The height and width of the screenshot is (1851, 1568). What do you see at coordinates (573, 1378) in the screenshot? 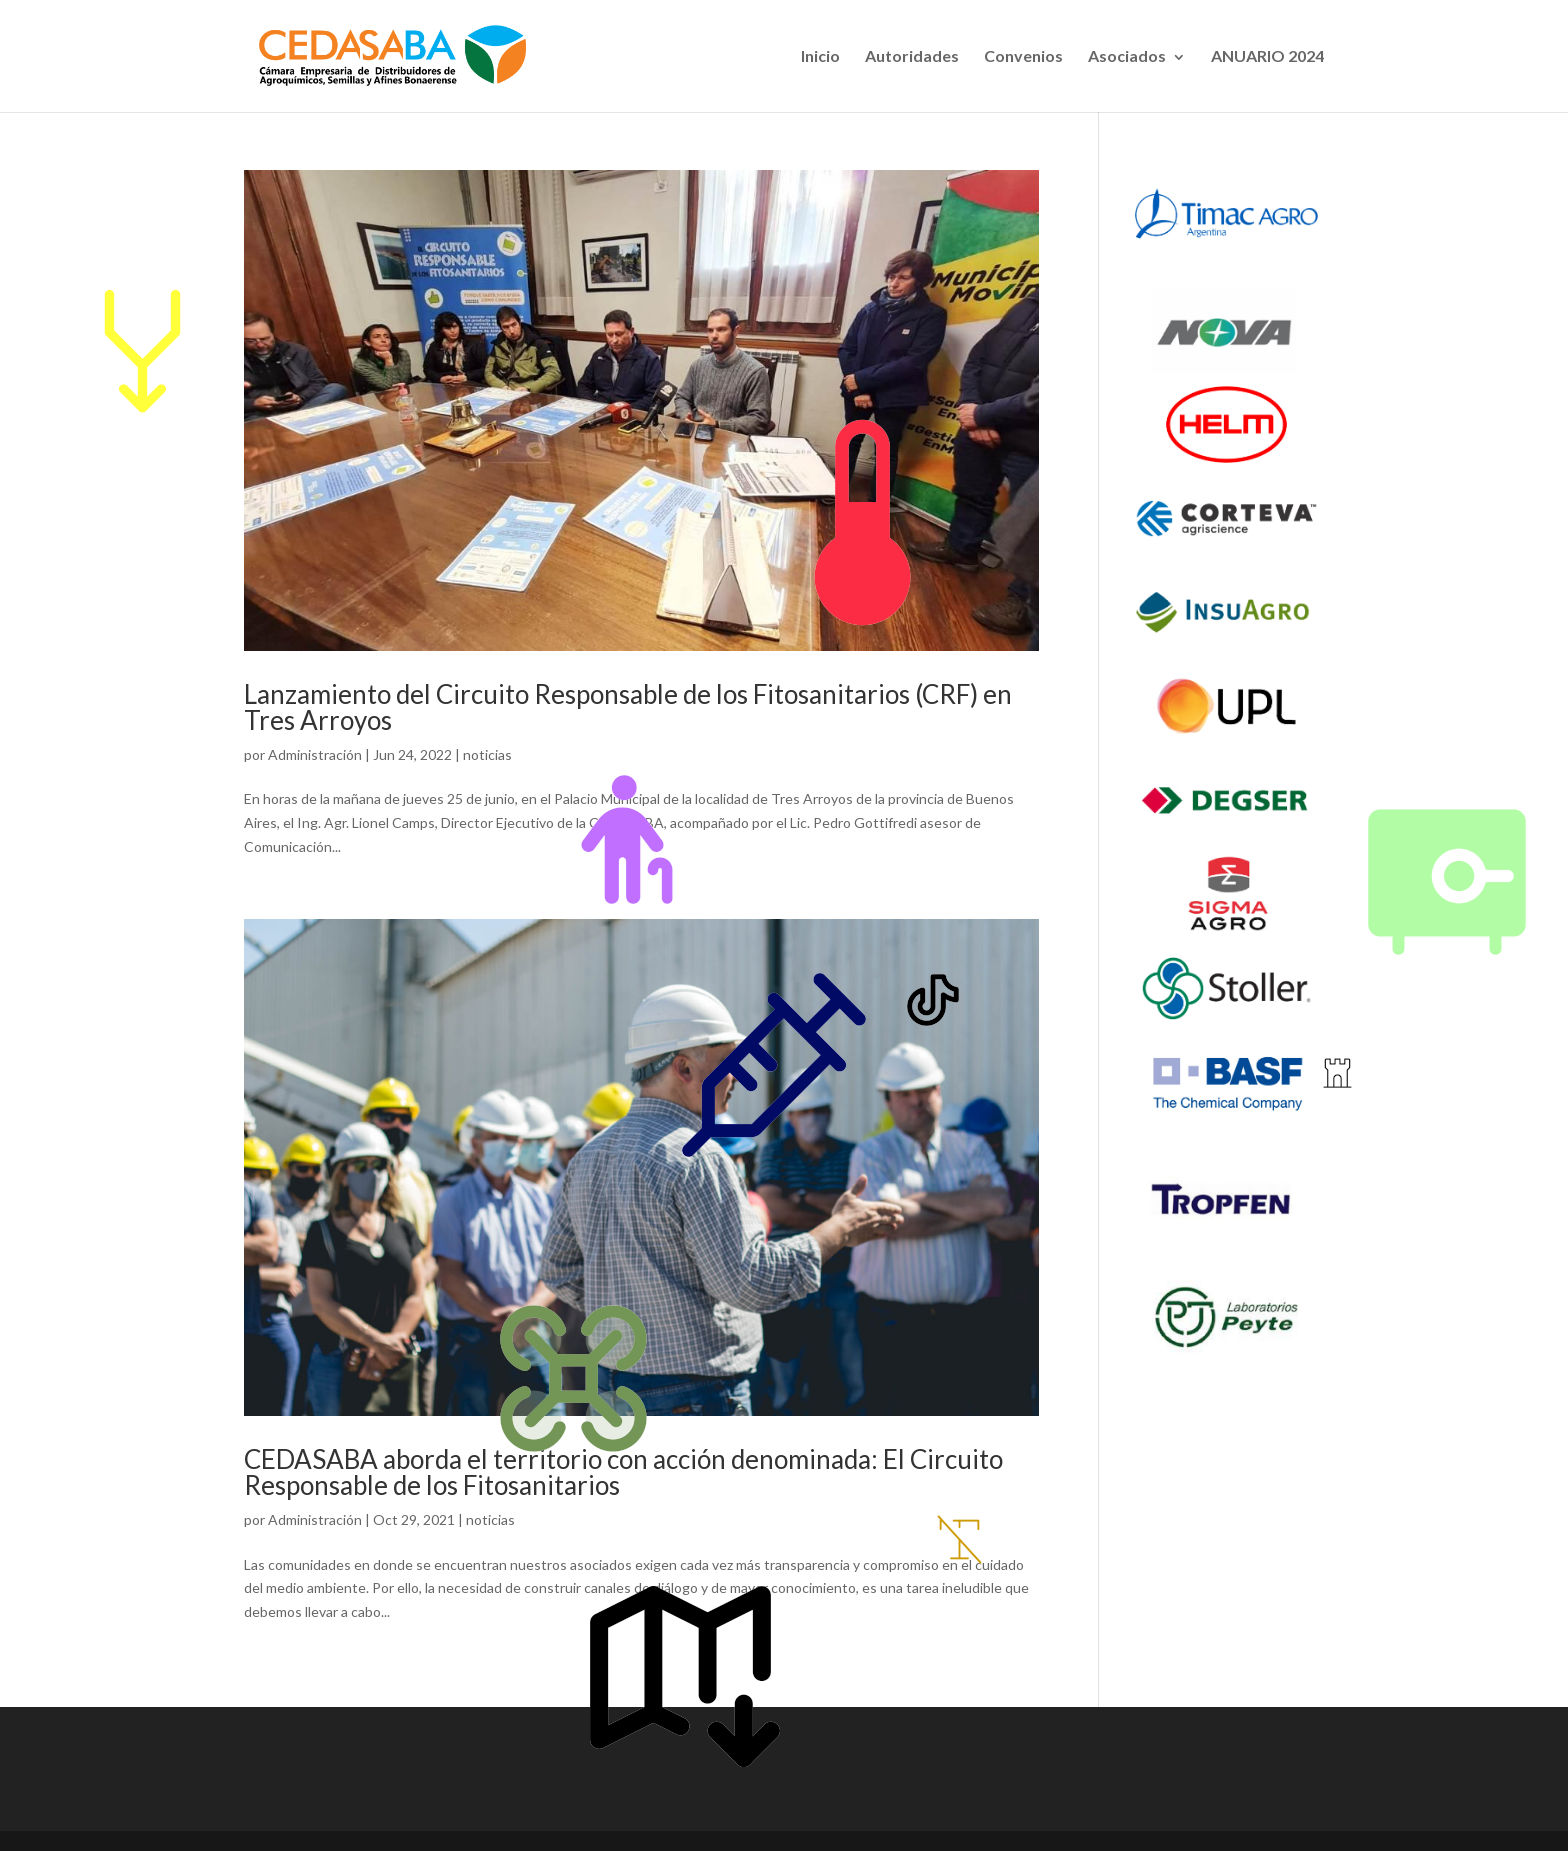
I see `access drone controls` at bounding box center [573, 1378].